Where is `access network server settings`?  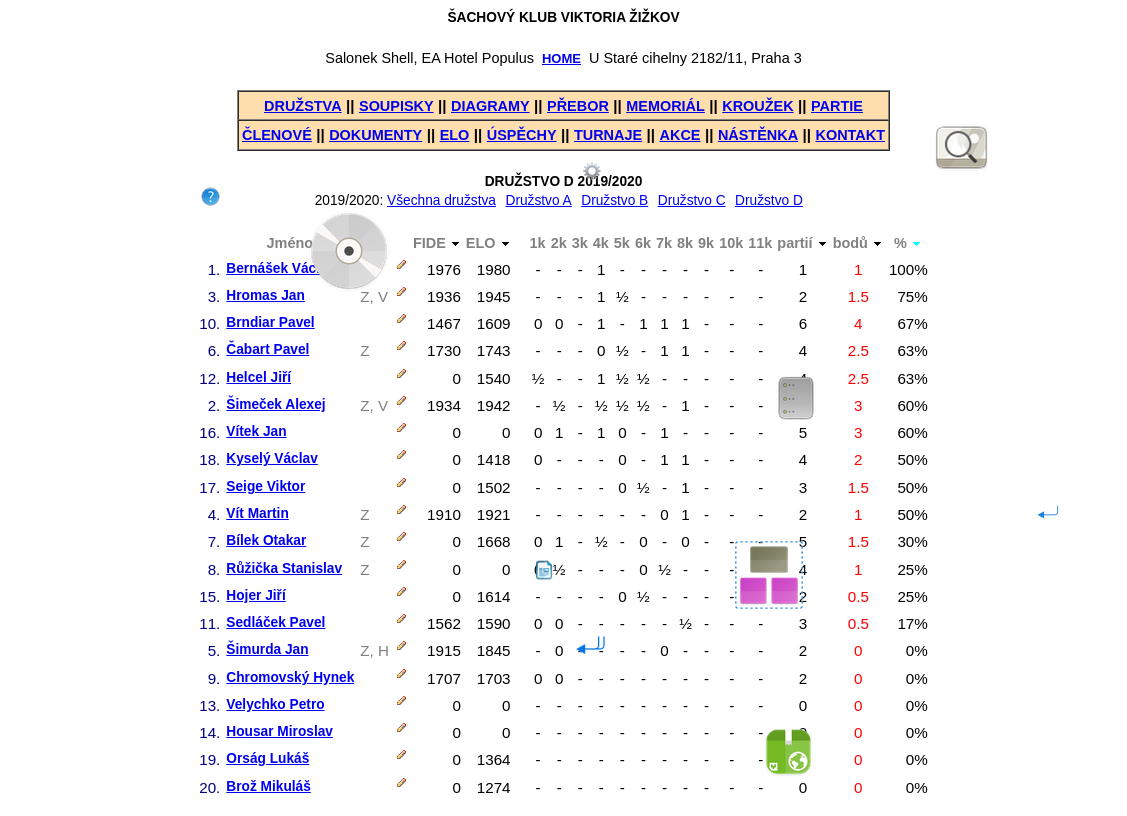 access network server settings is located at coordinates (796, 398).